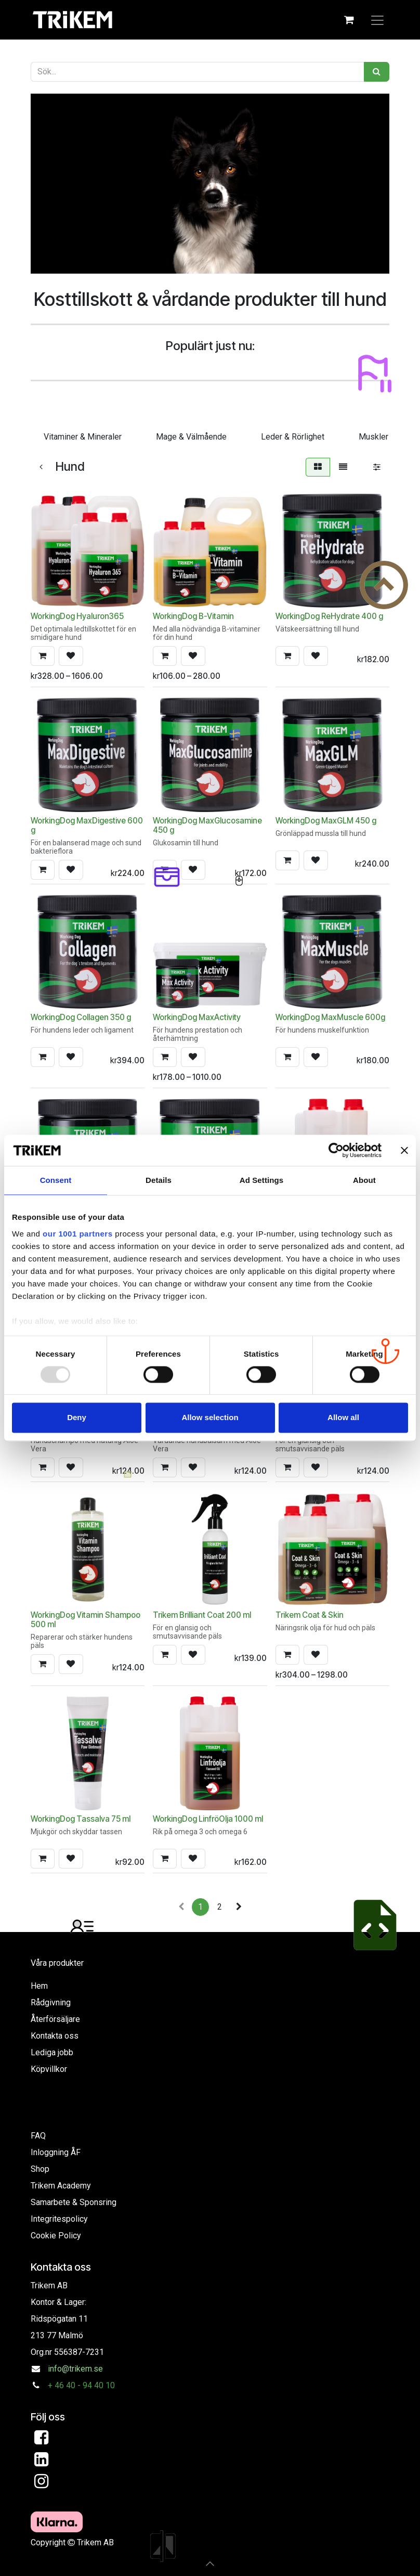 This screenshot has width=420, height=2576. Describe the element at coordinates (163, 2546) in the screenshot. I see `compare two images side by side` at that location.